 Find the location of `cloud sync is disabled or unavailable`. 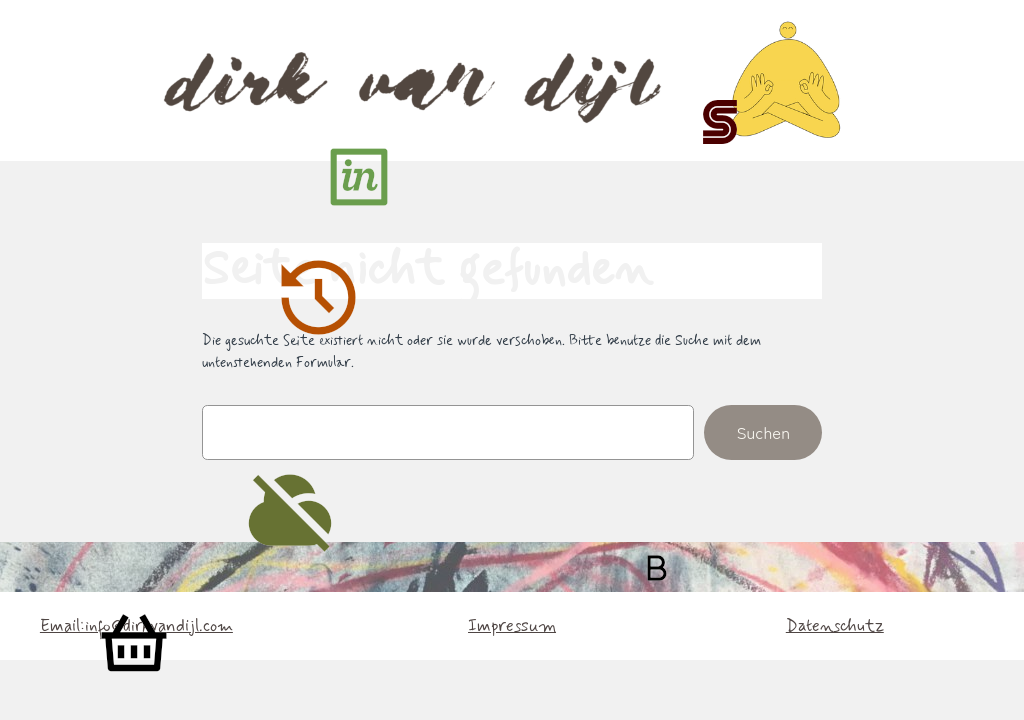

cloud sync is disabled or unavailable is located at coordinates (290, 512).